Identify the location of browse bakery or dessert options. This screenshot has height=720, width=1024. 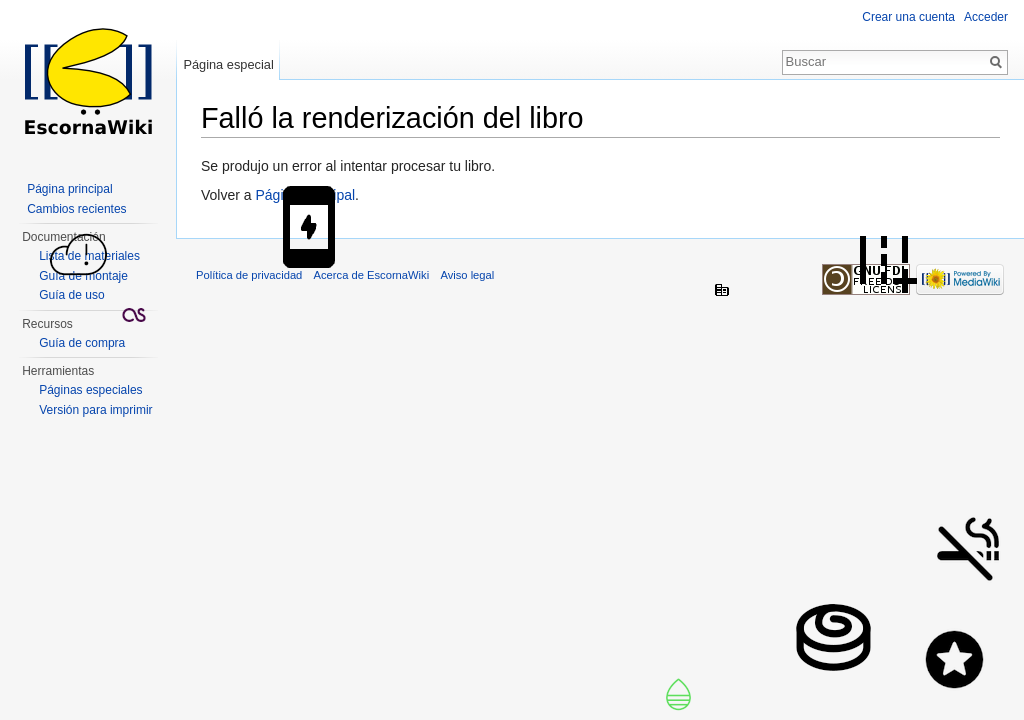
(833, 637).